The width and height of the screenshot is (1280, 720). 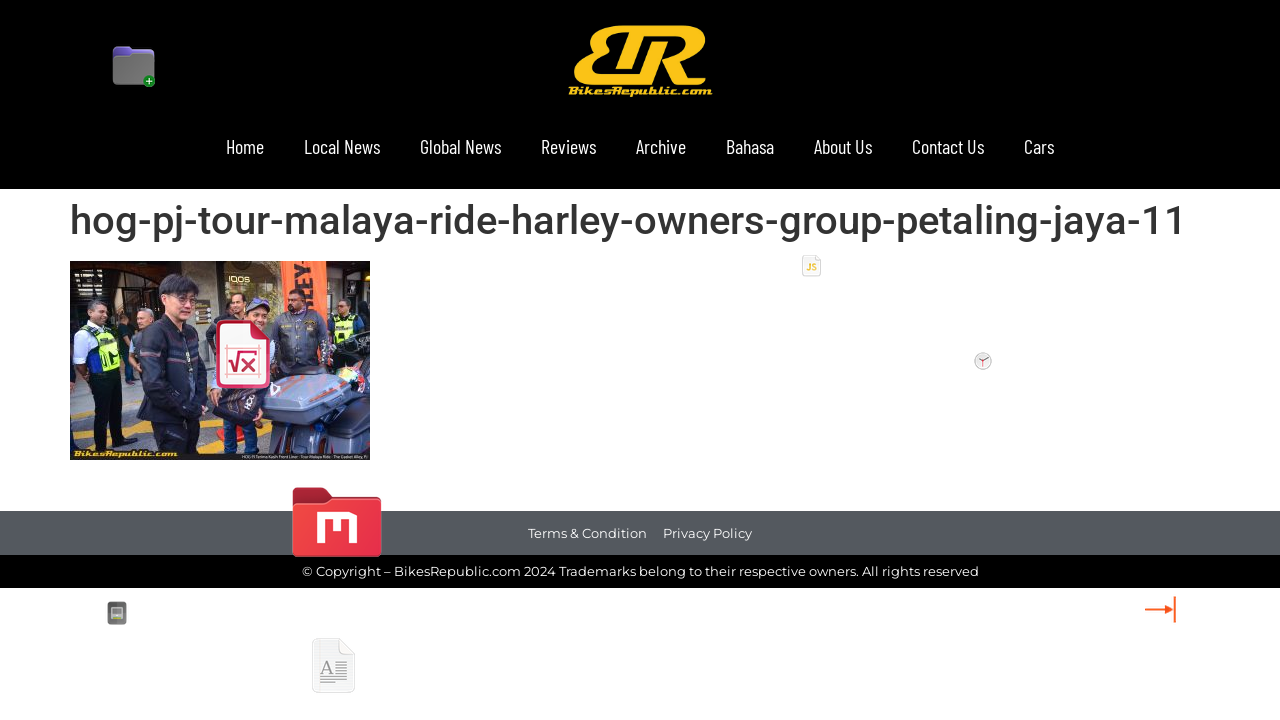 What do you see at coordinates (243, 354) in the screenshot?
I see `libreoffice math formula template file` at bounding box center [243, 354].